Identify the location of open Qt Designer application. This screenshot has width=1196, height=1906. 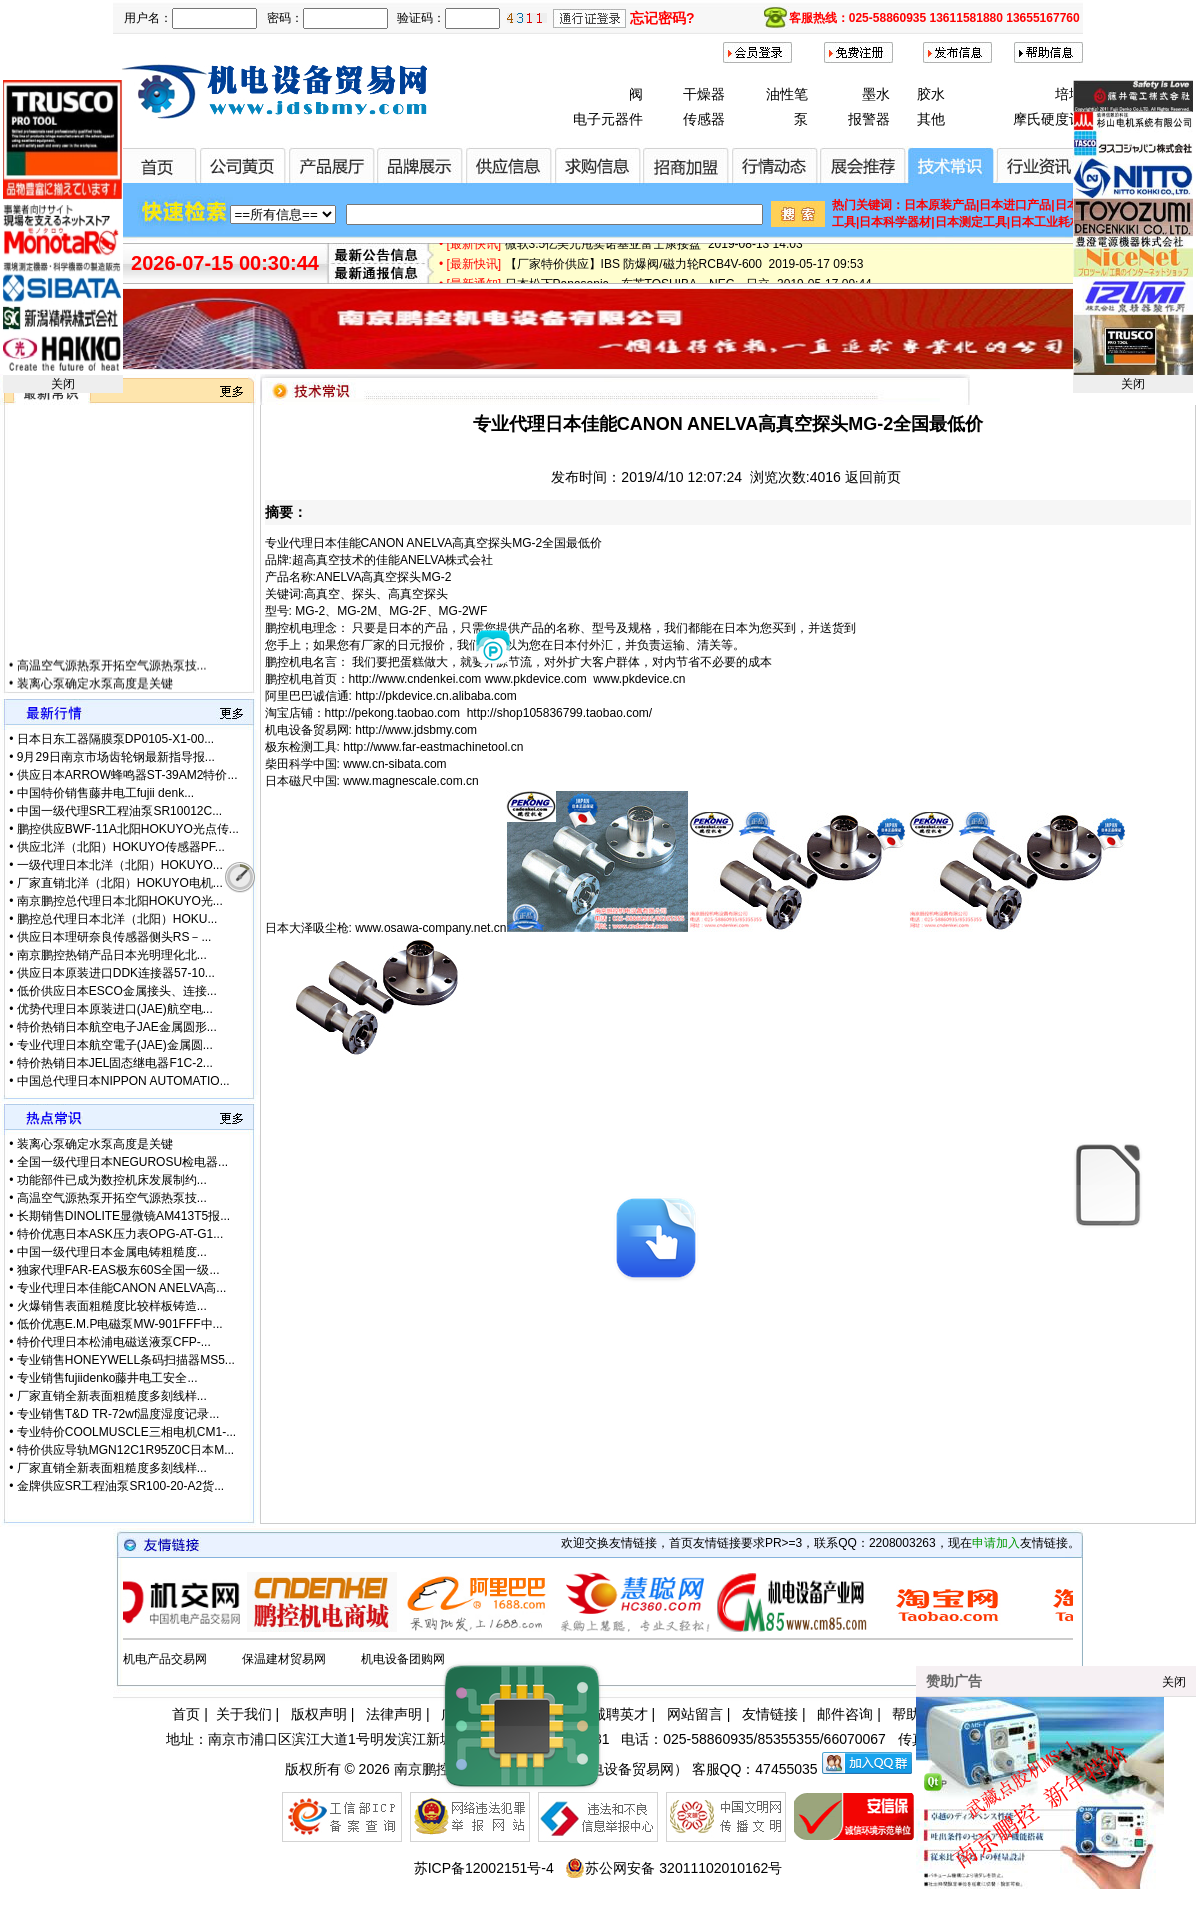
(933, 1782).